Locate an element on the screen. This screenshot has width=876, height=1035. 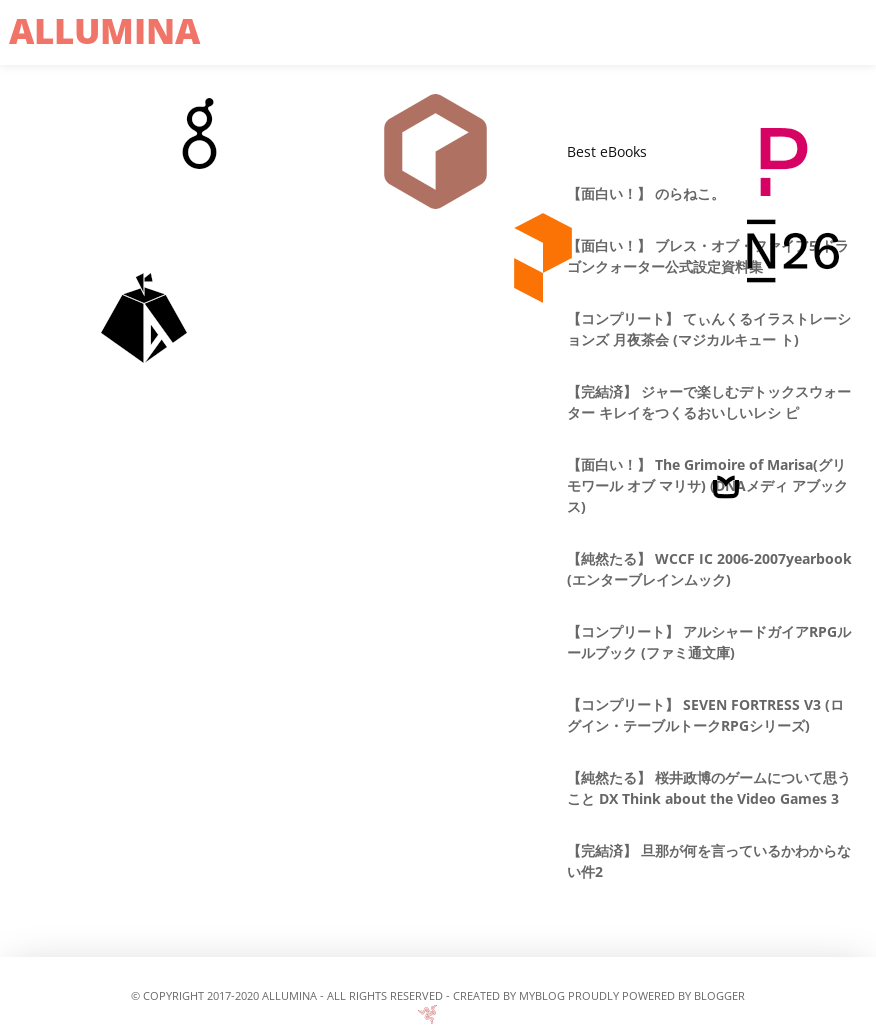
open PagerDuty incident management app is located at coordinates (784, 162).